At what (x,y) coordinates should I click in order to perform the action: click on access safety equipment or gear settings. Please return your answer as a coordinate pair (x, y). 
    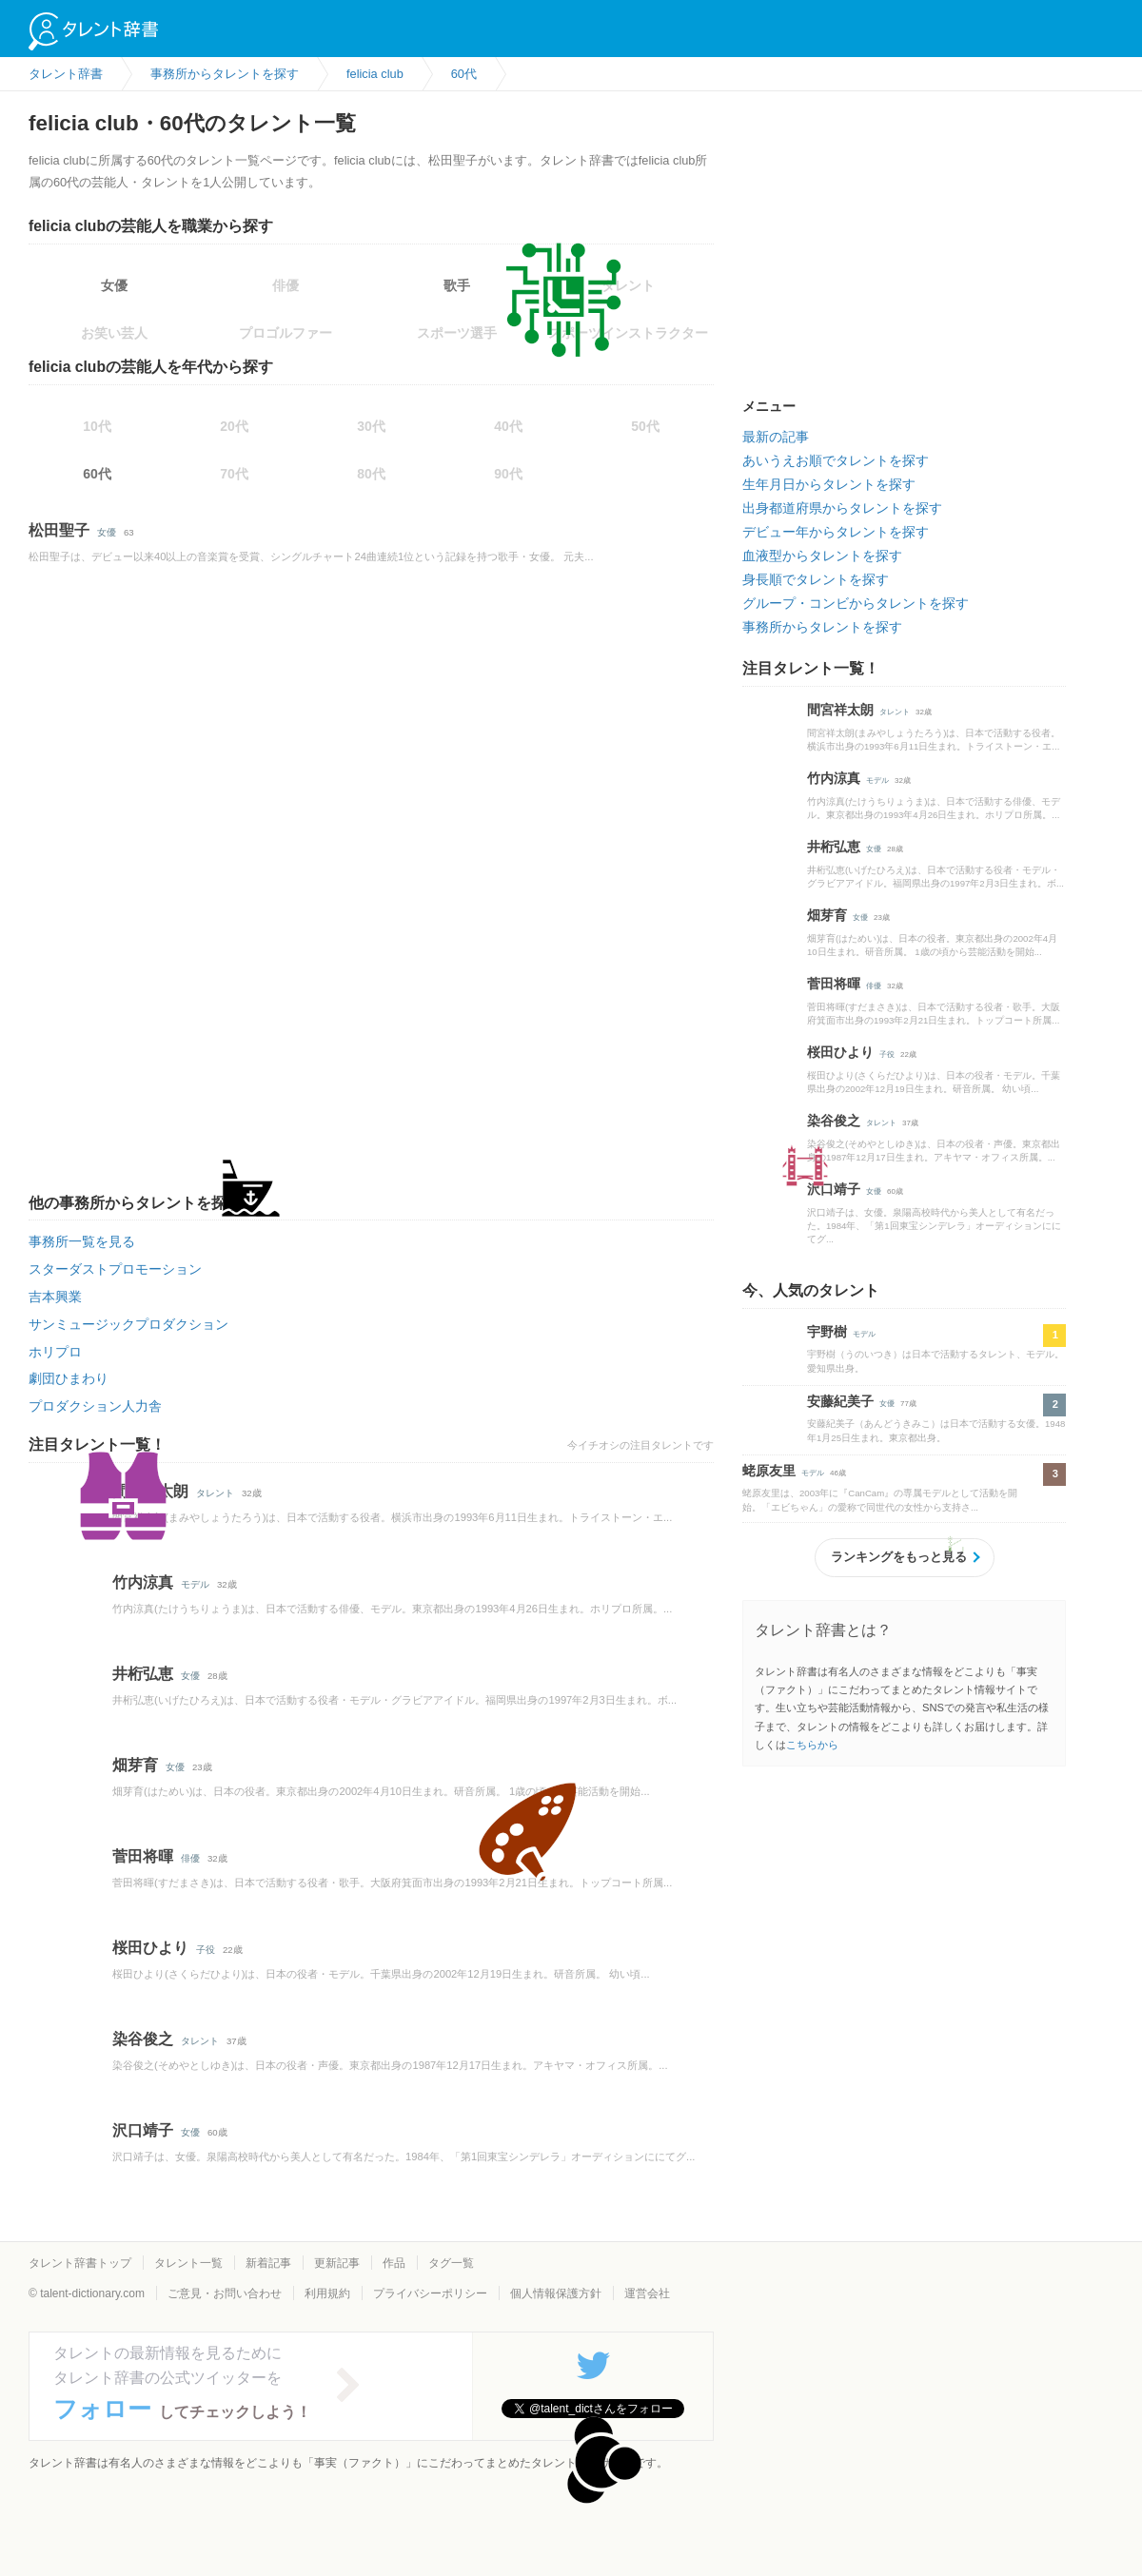
    Looking at the image, I should click on (123, 1495).